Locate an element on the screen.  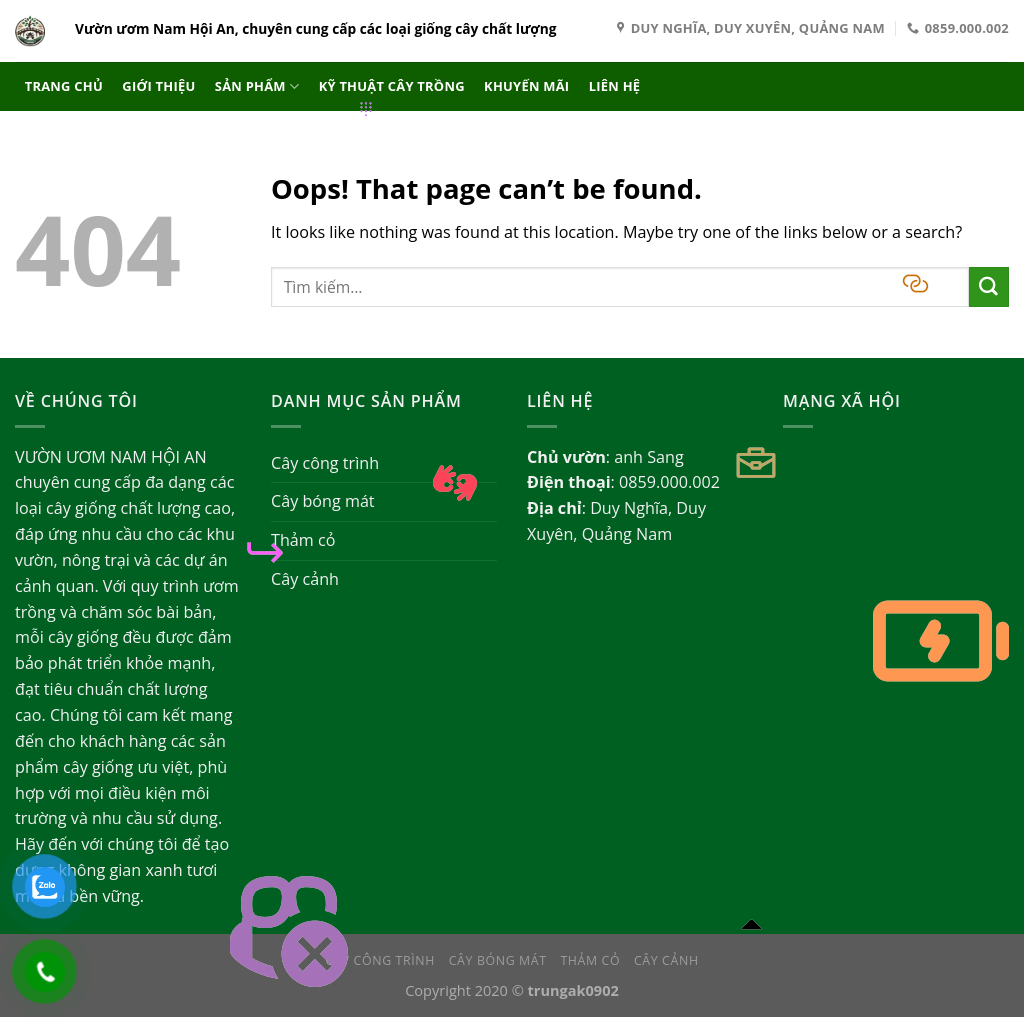
collapse an expanded section or panel is located at coordinates (751, 924).